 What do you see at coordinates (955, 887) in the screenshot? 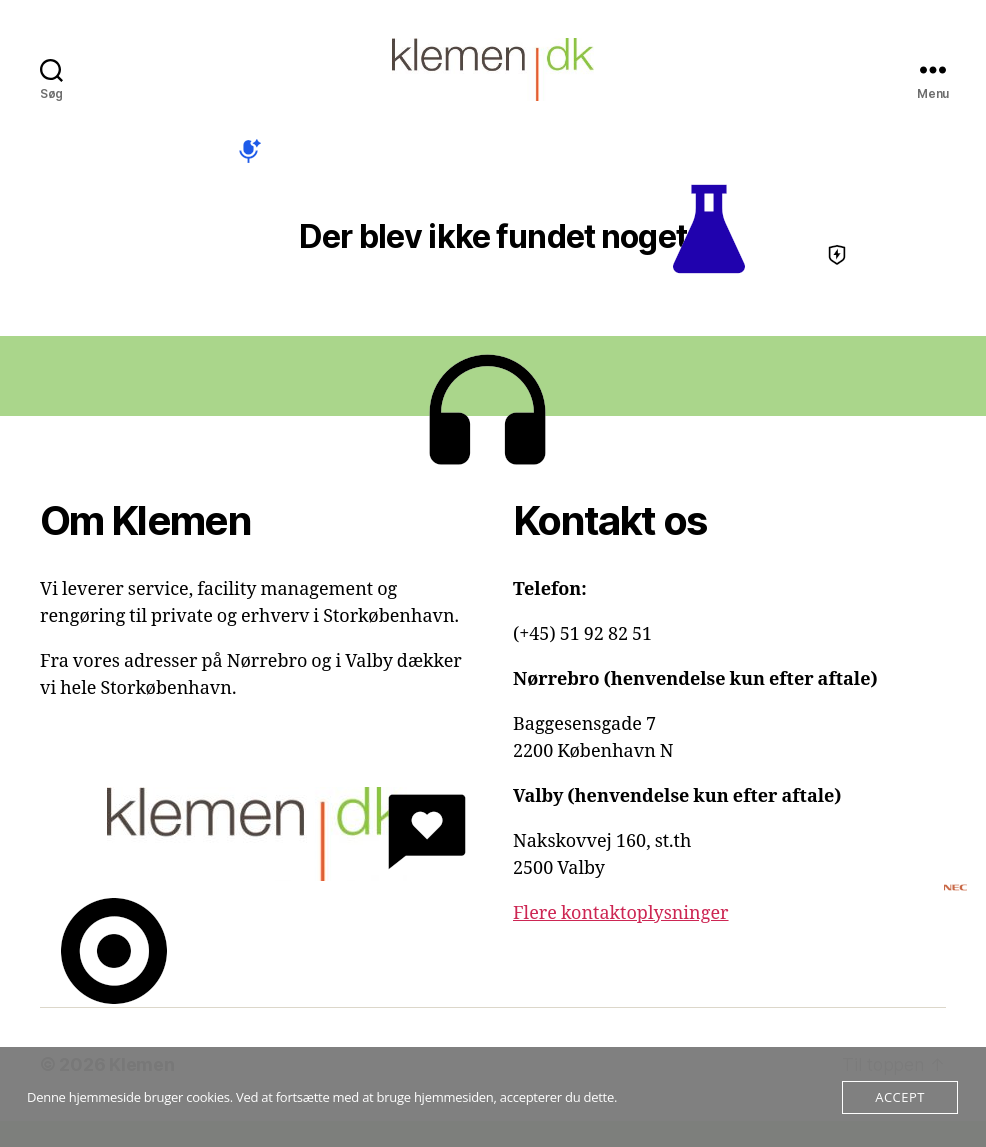
I see `NEC corporation brand logo` at bounding box center [955, 887].